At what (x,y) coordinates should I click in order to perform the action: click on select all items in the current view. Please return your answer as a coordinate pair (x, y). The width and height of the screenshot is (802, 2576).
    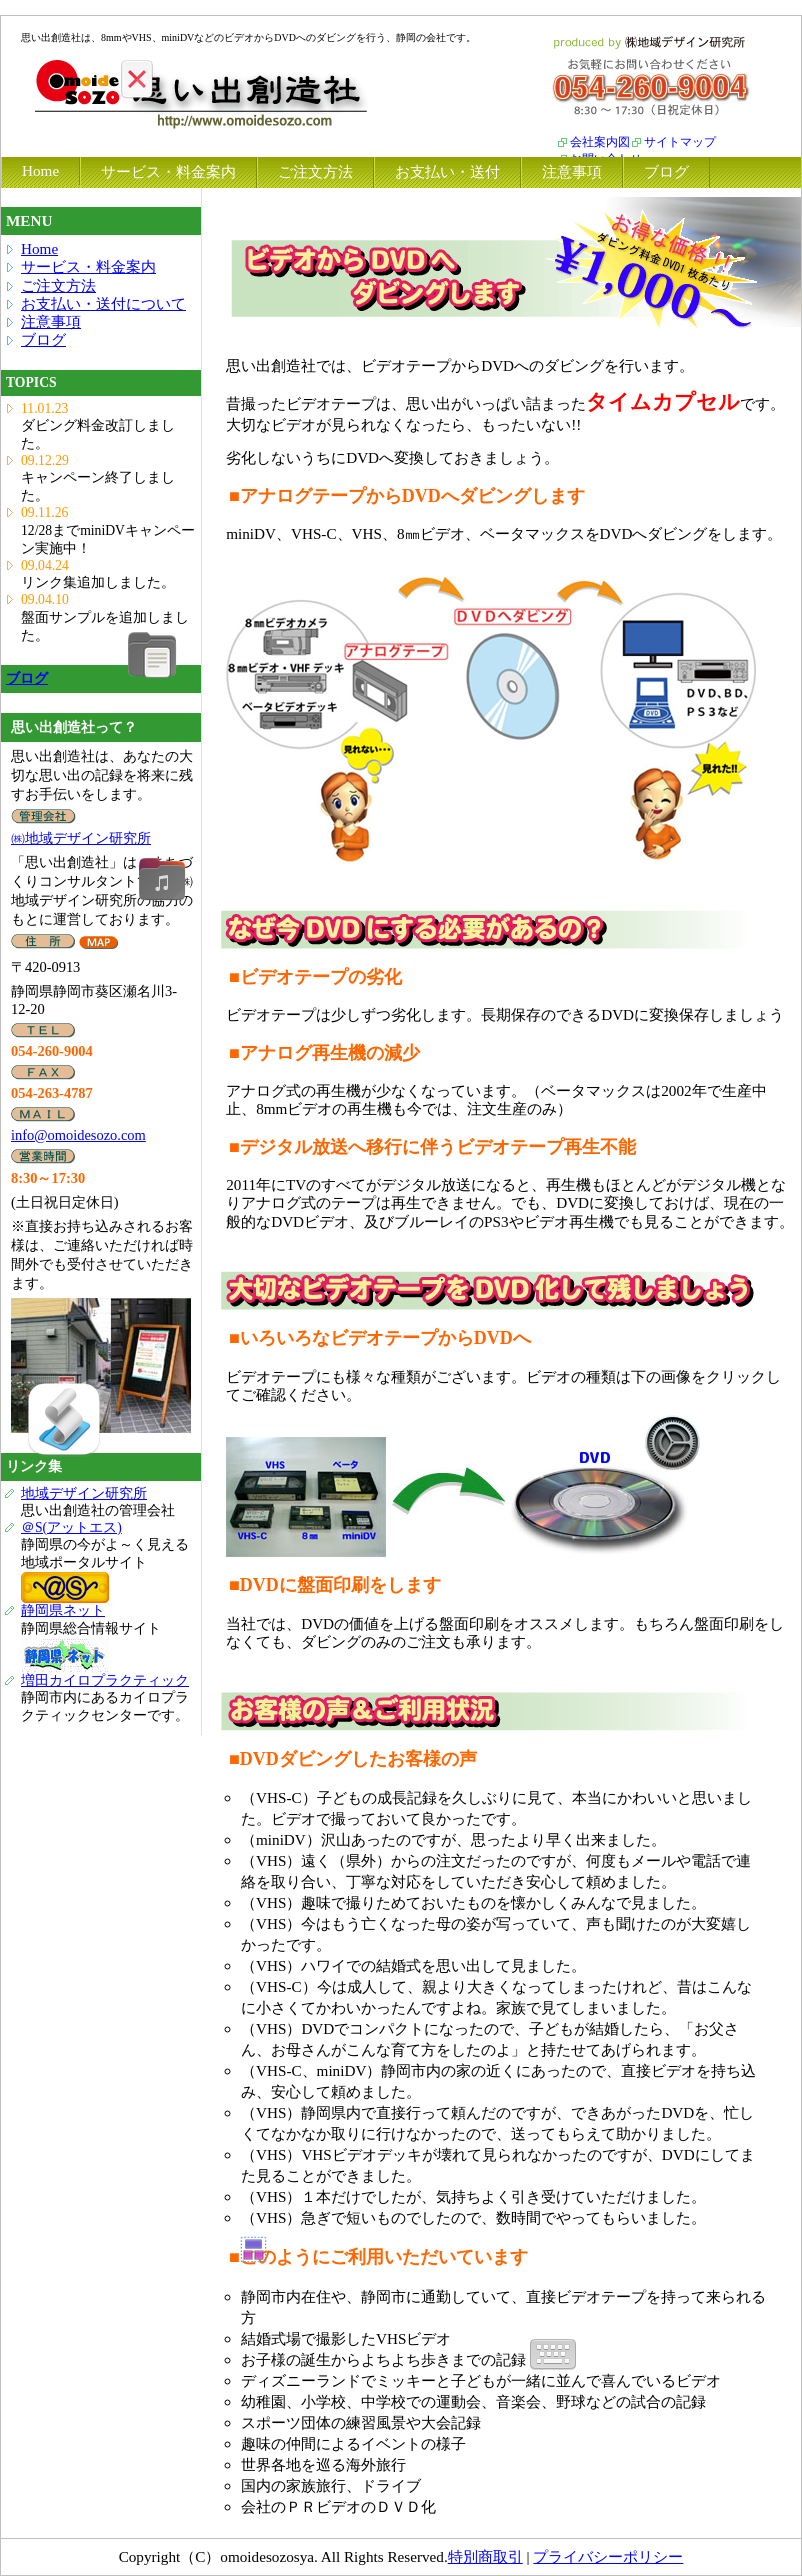
    Looking at the image, I should click on (253, 2249).